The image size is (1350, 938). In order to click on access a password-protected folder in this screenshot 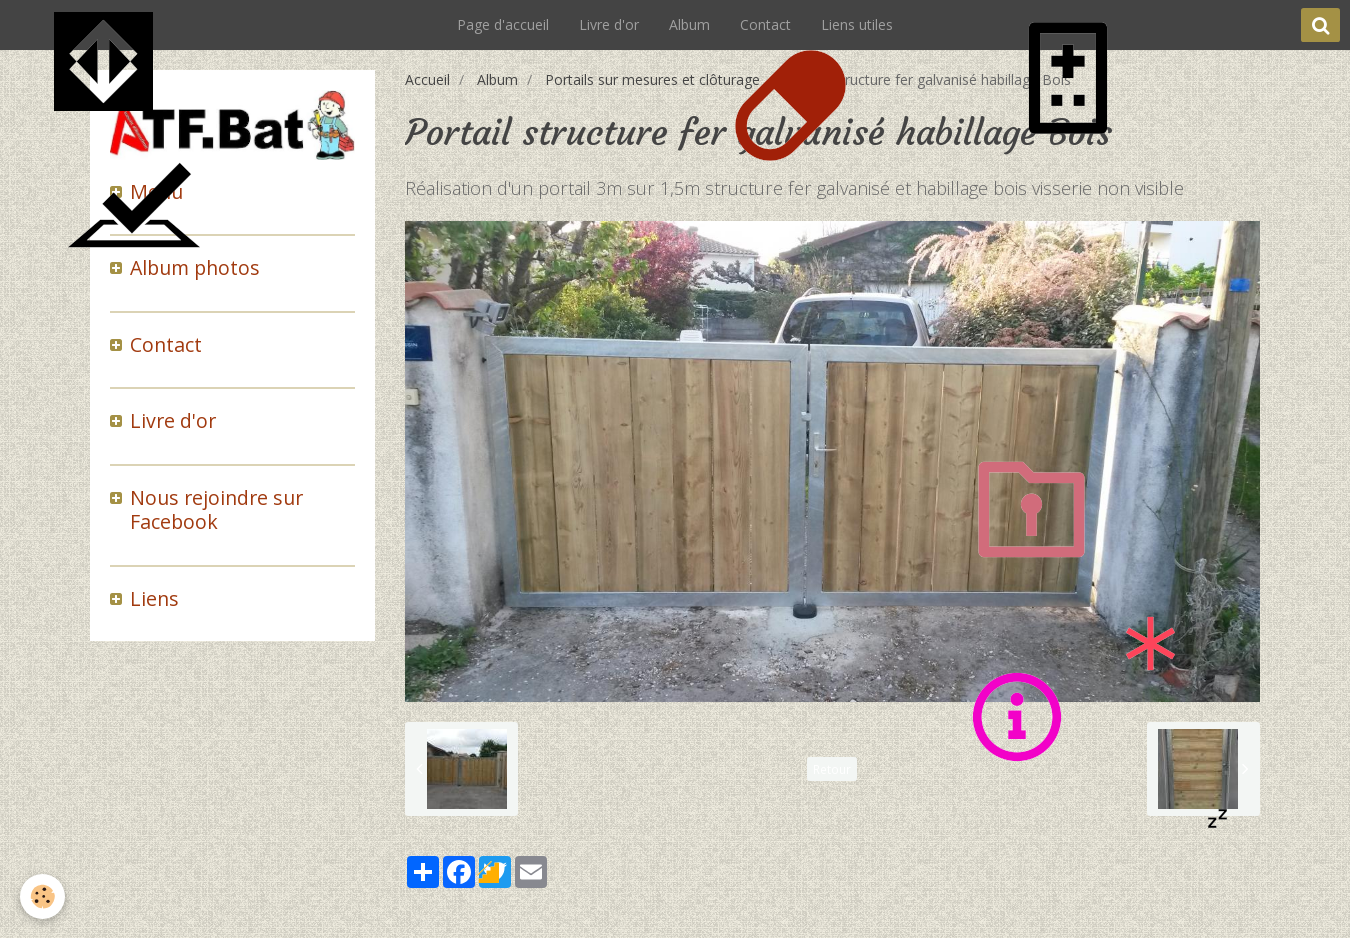, I will do `click(1031, 509)`.